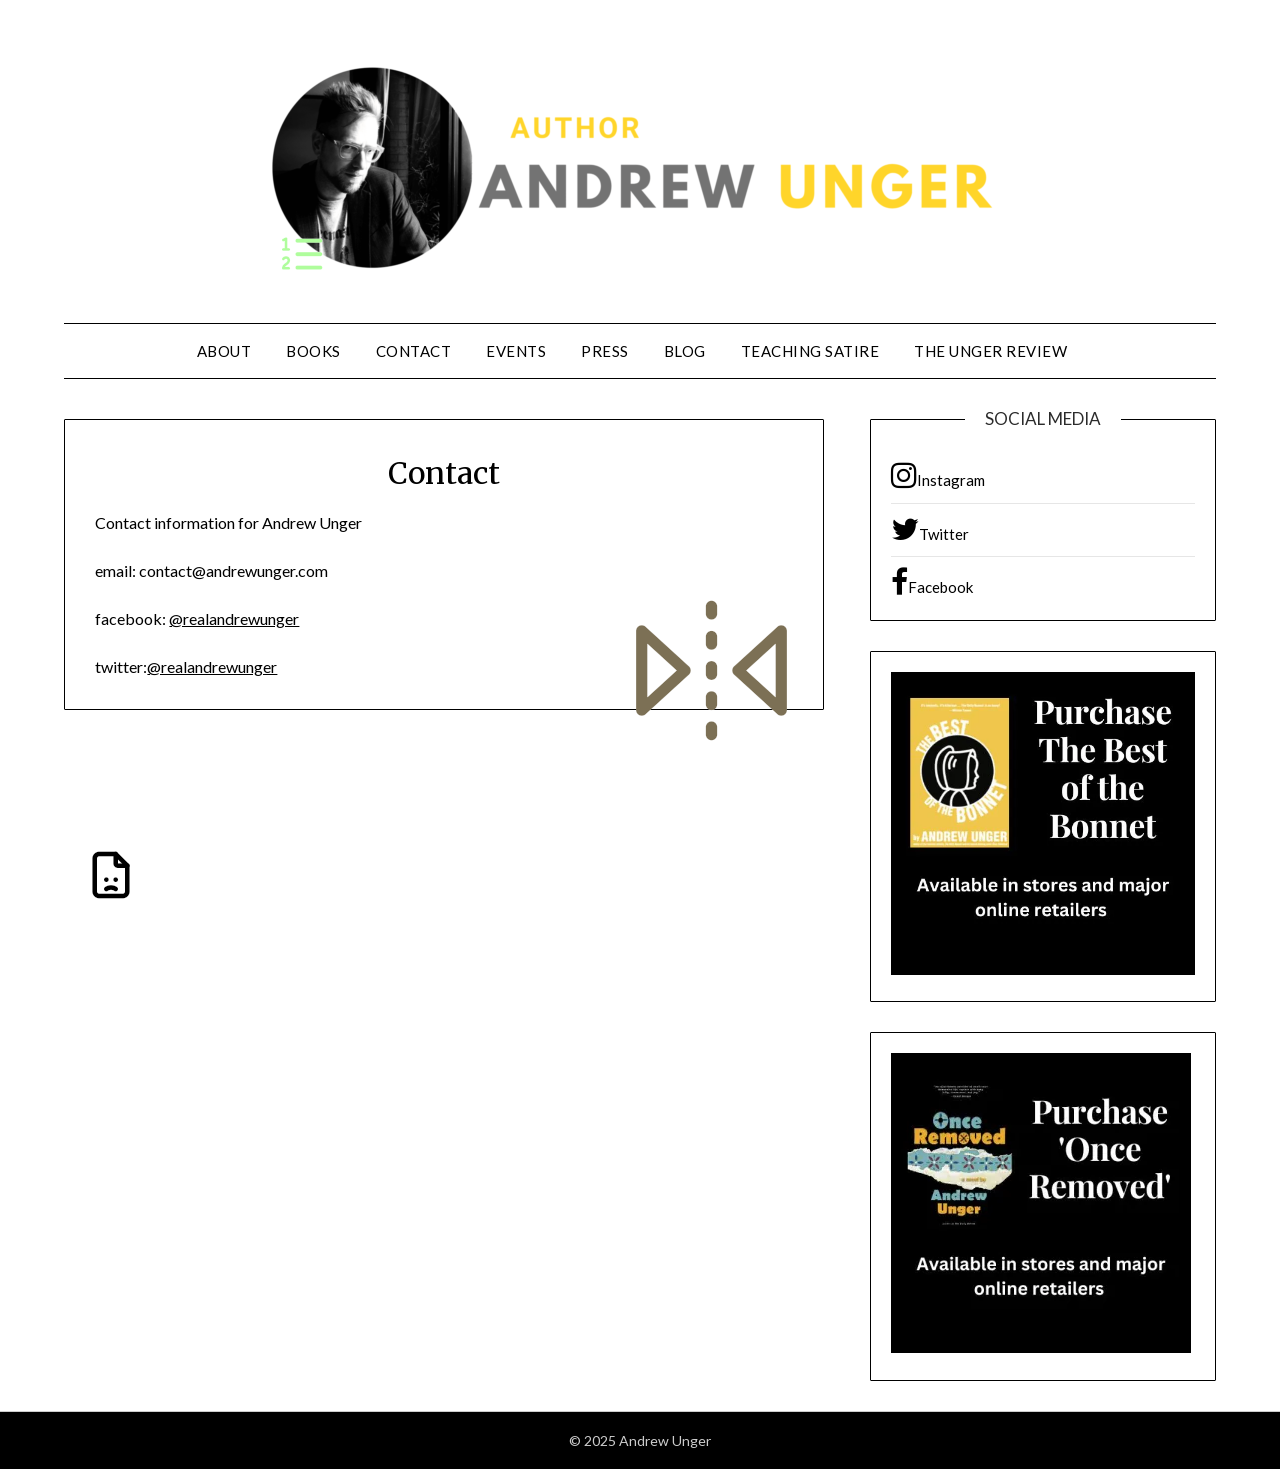  What do you see at coordinates (303, 253) in the screenshot?
I see `create a numbered list` at bounding box center [303, 253].